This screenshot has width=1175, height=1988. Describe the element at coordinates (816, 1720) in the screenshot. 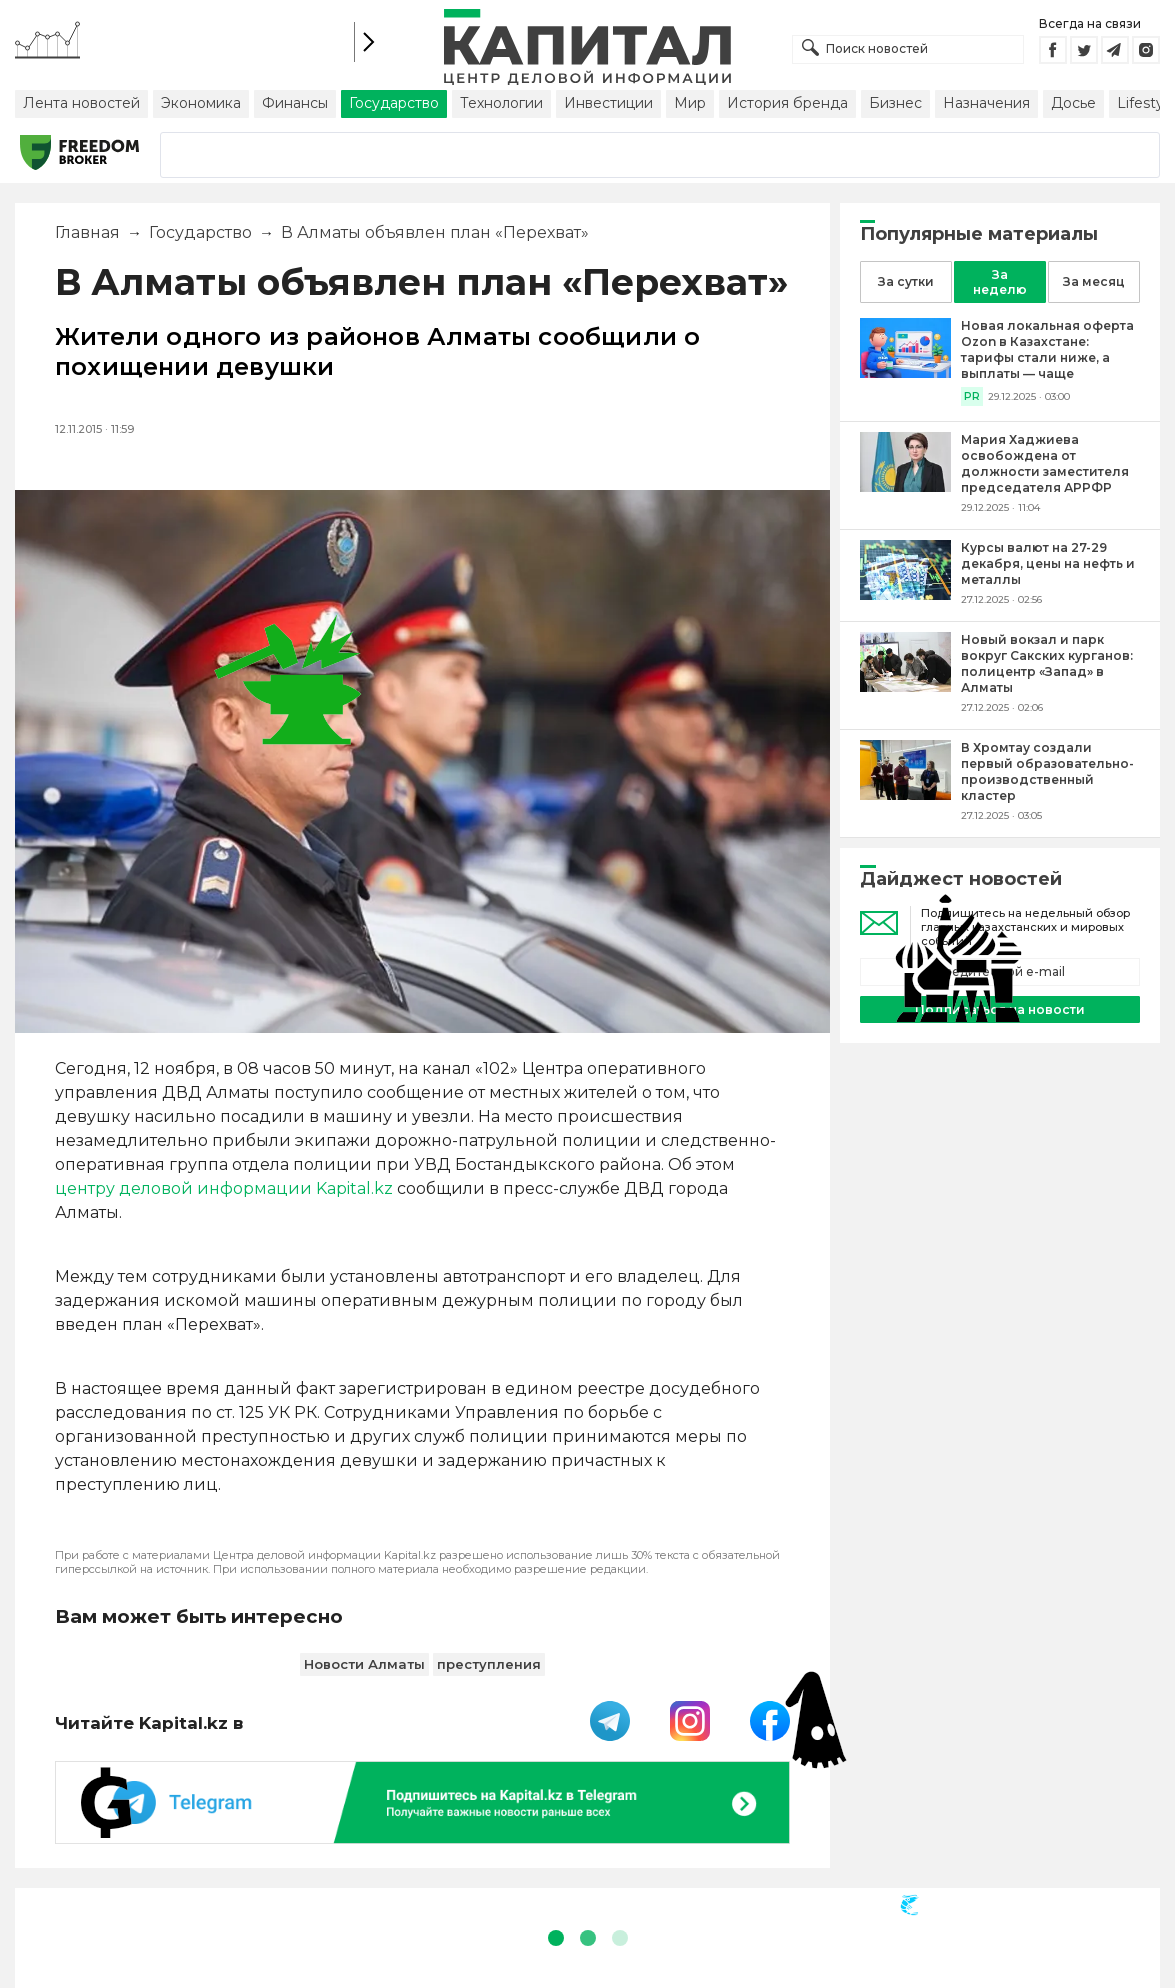

I see `select cultist character class` at that location.